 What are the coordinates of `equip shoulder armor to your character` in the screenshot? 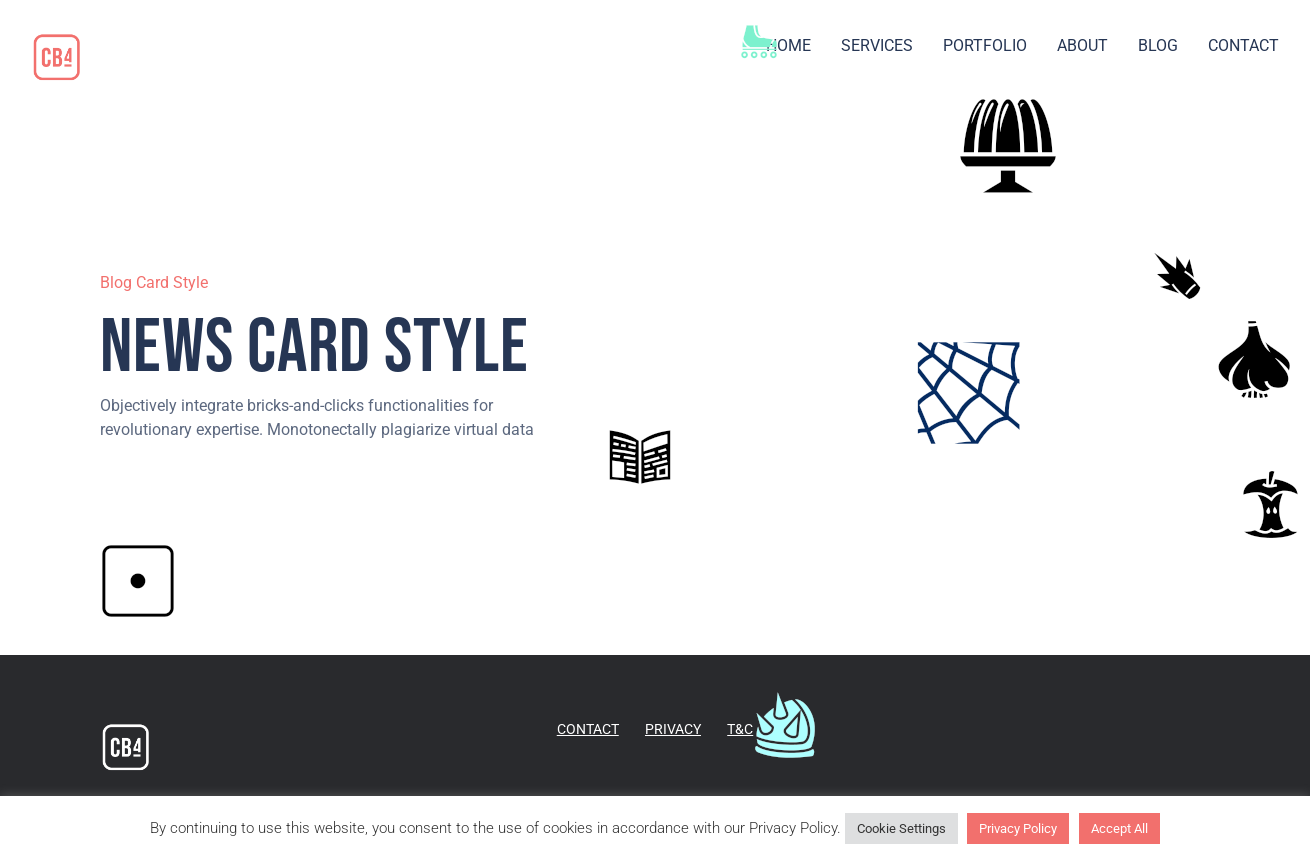 It's located at (785, 725).